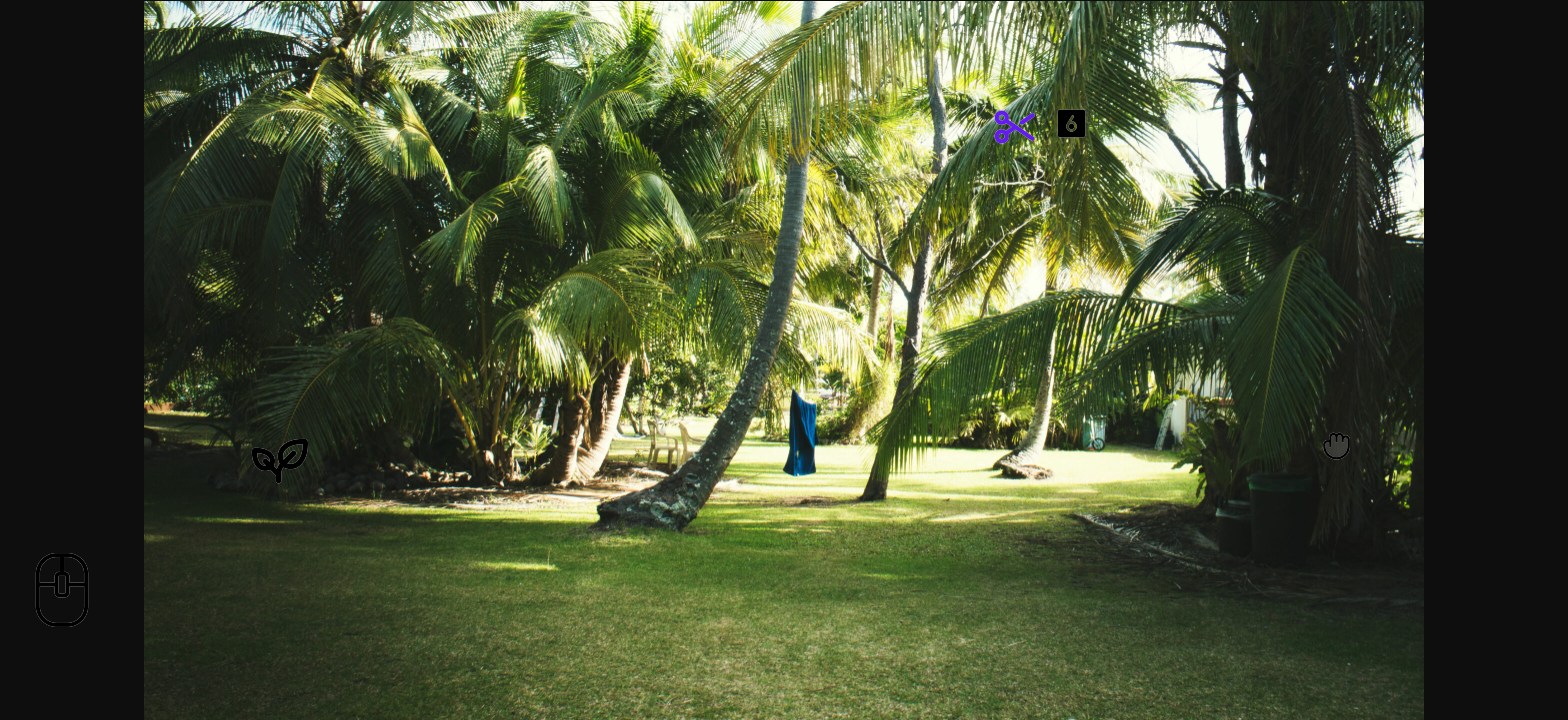  I want to click on cut selected content, so click(1014, 127).